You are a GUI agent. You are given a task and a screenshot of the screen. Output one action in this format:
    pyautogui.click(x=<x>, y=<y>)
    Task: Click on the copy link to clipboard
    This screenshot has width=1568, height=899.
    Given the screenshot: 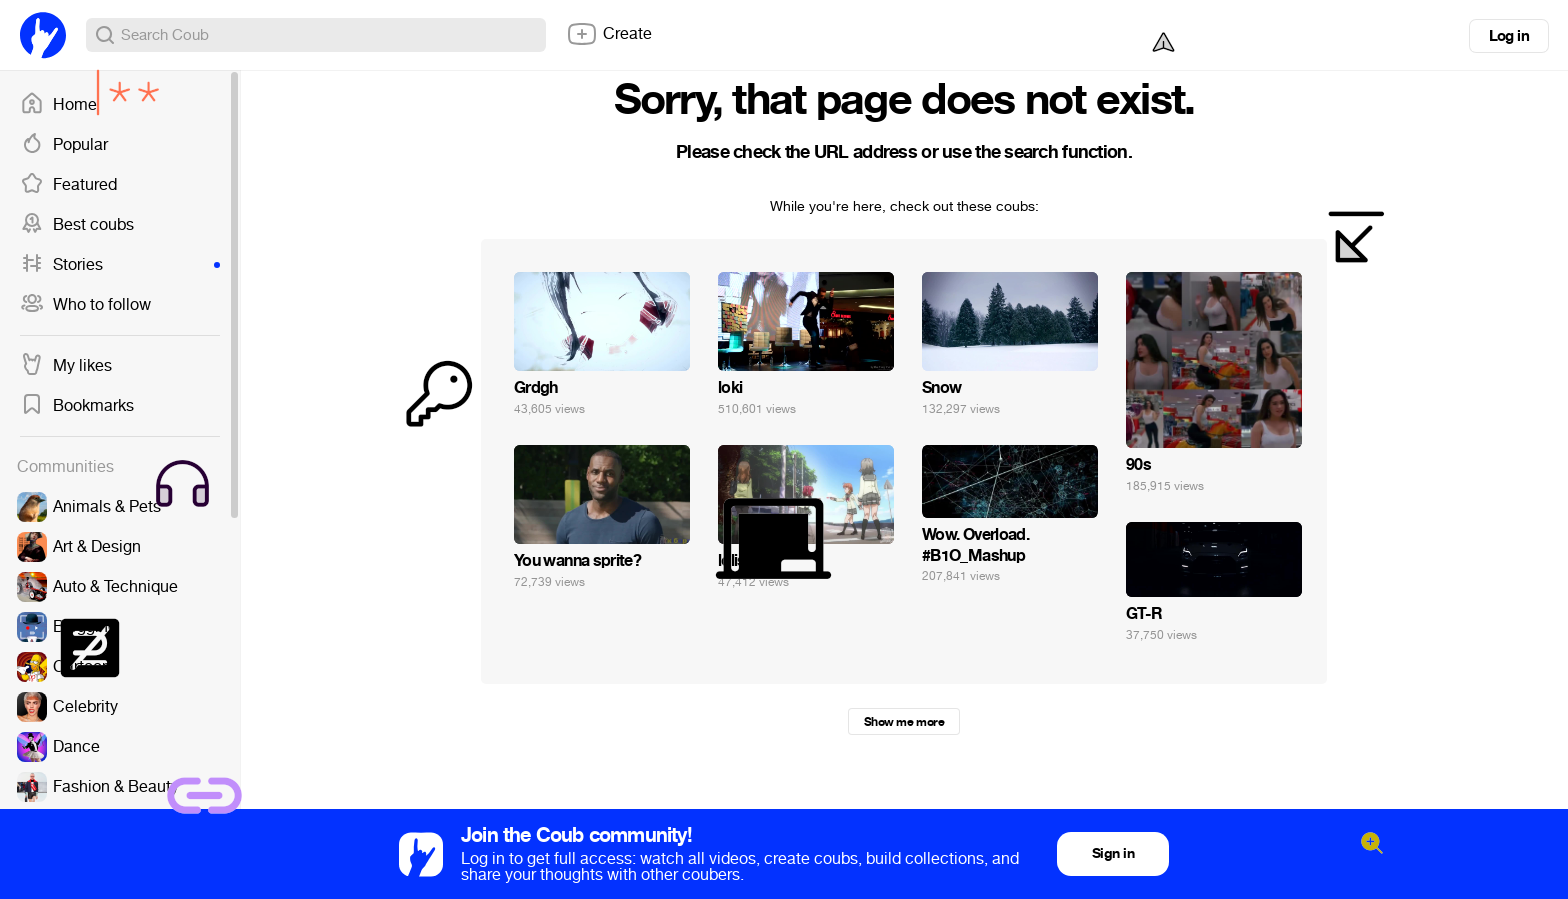 What is the action you would take?
    pyautogui.click(x=204, y=795)
    